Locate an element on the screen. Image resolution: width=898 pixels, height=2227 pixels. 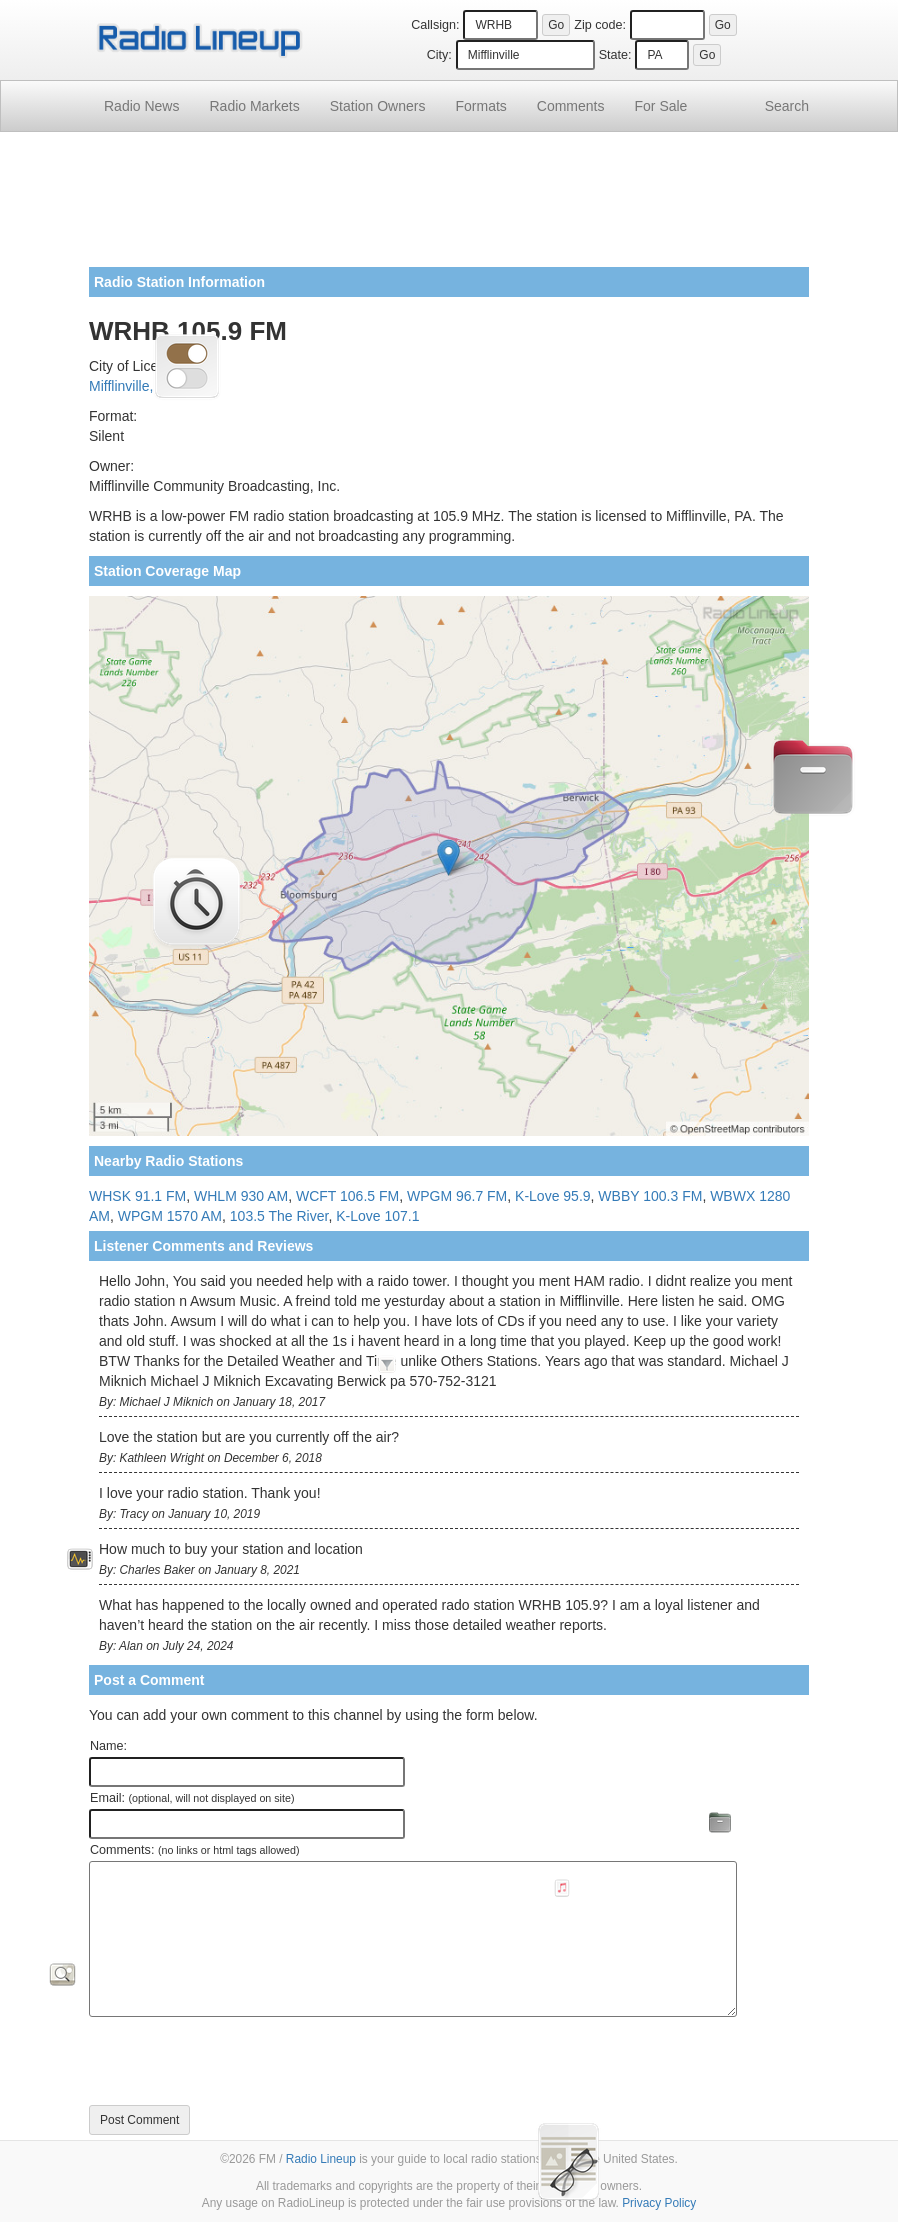
open office productivity suite is located at coordinates (568, 2161).